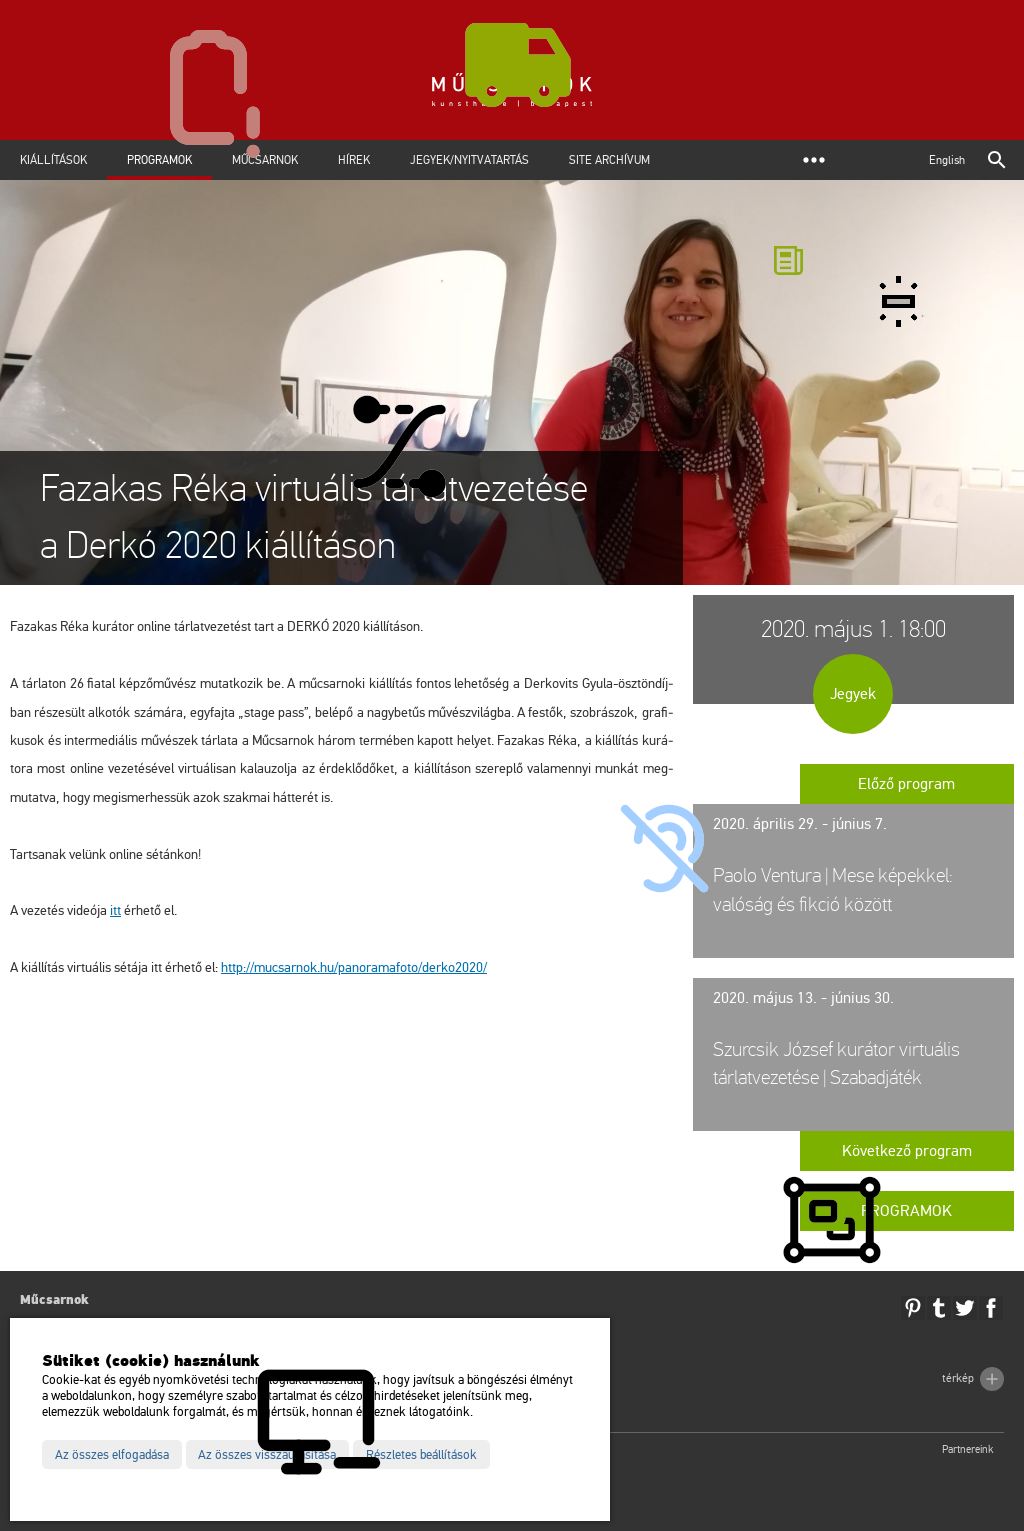  I want to click on track your delivery status, so click(518, 65).